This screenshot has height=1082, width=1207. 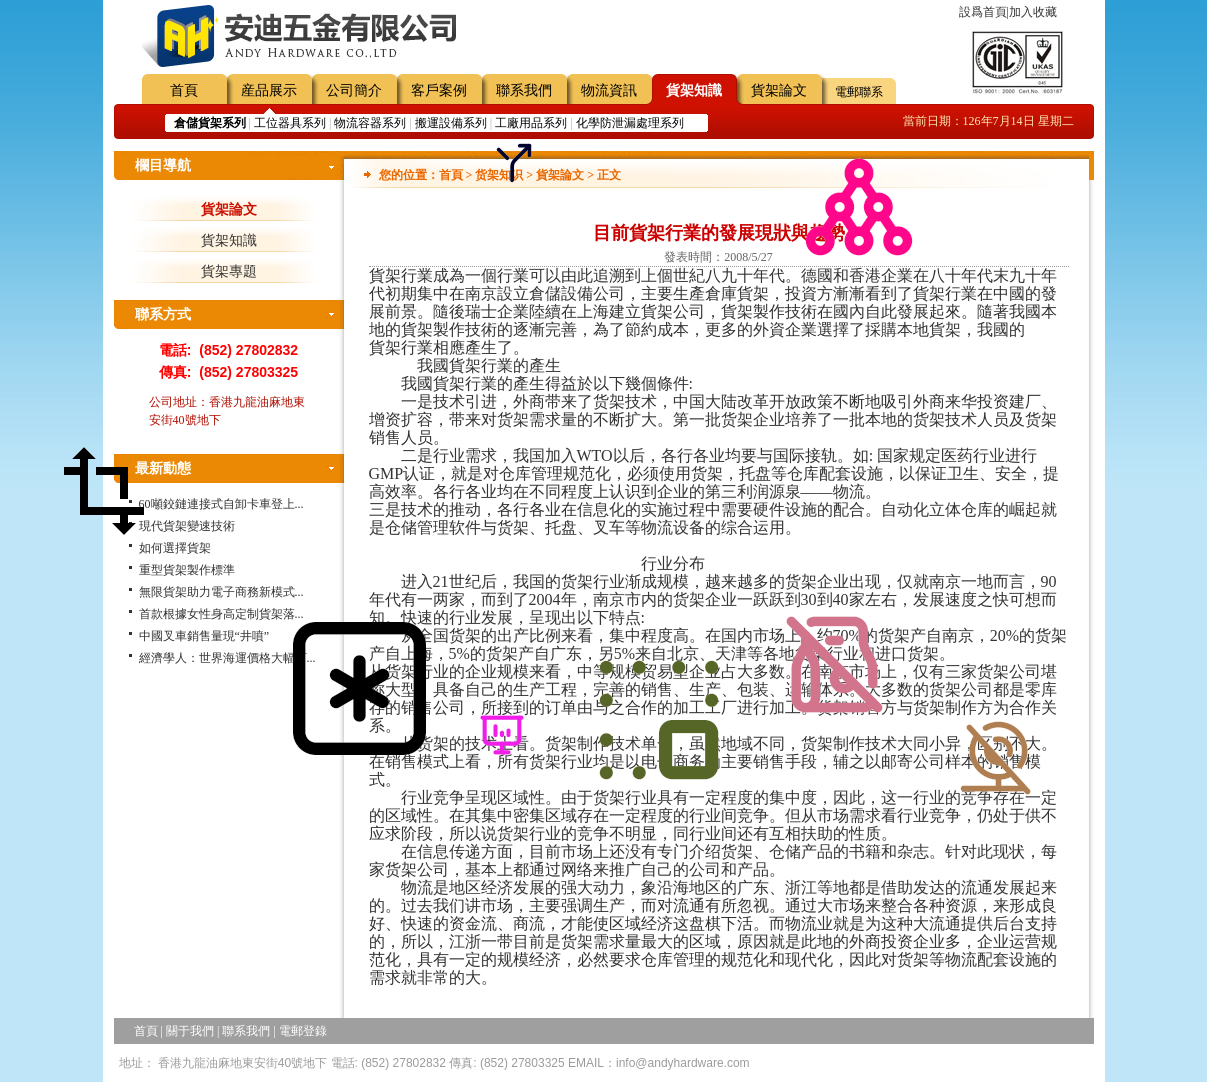 What do you see at coordinates (104, 491) in the screenshot?
I see `transform or resize an image` at bounding box center [104, 491].